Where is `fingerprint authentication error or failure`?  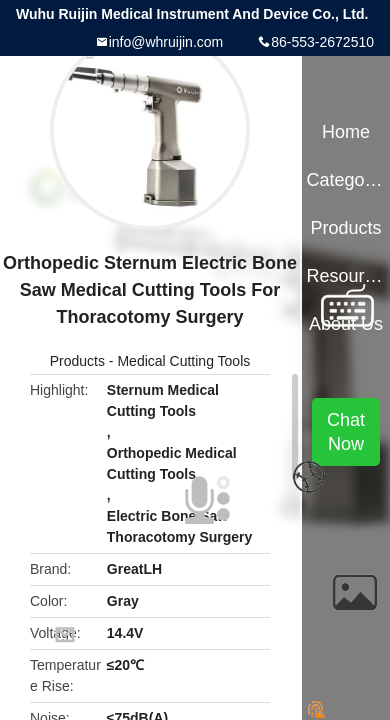
fingerprint authentication error or failure is located at coordinates (316, 709).